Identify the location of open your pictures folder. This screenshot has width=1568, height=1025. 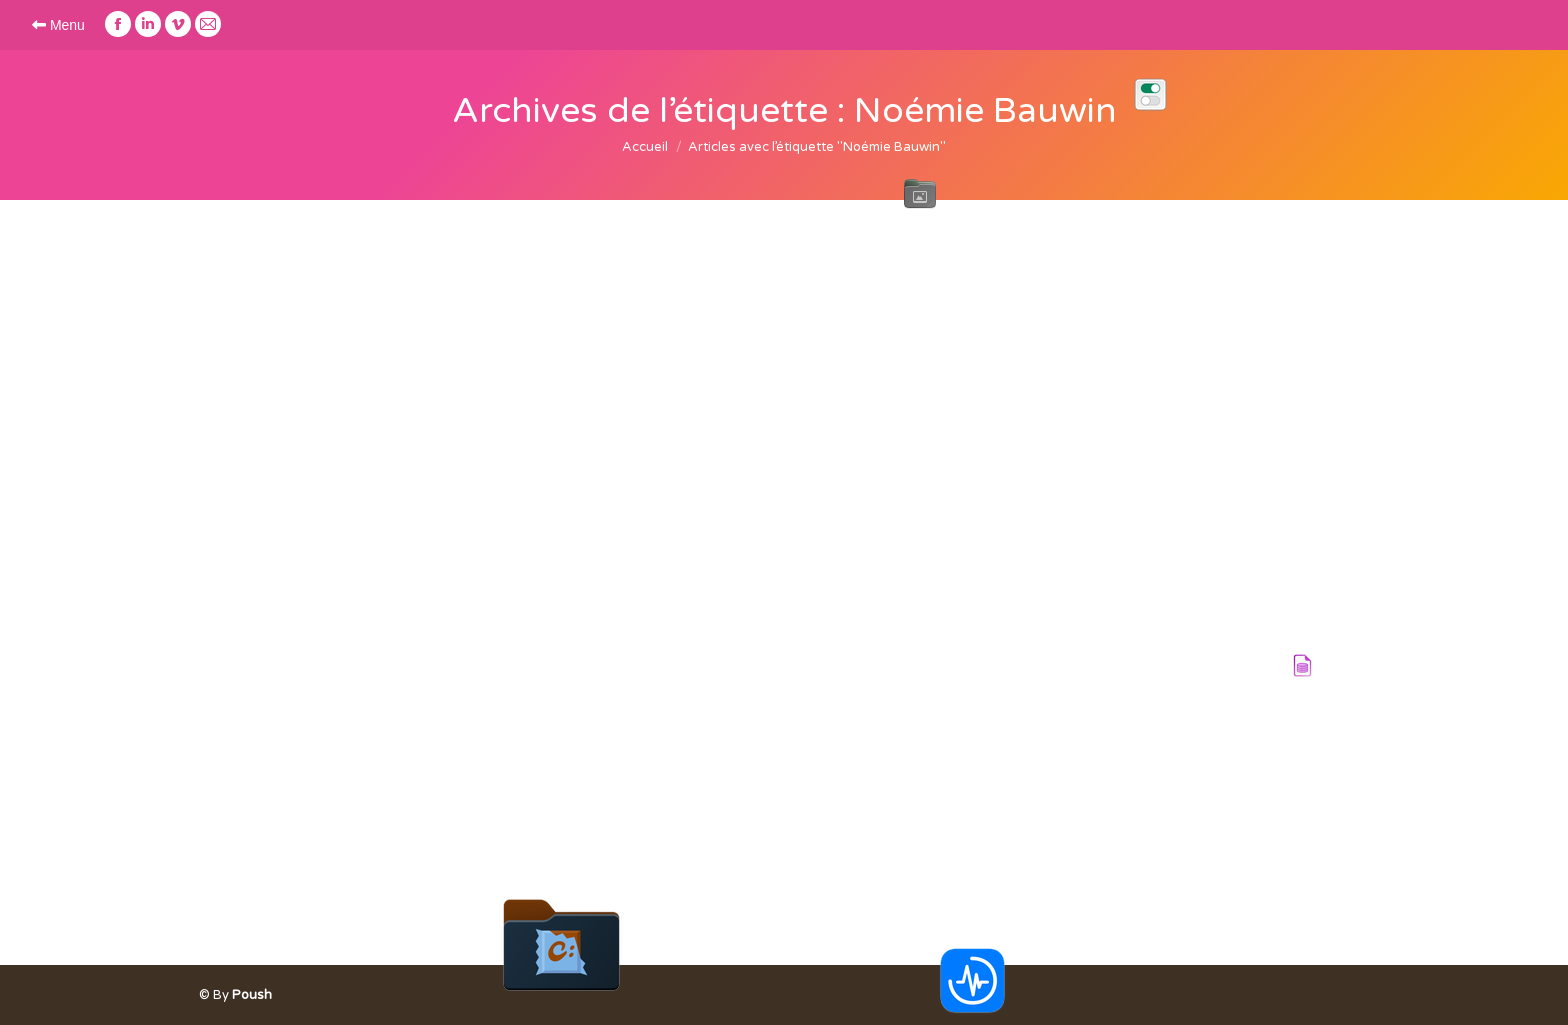
(920, 193).